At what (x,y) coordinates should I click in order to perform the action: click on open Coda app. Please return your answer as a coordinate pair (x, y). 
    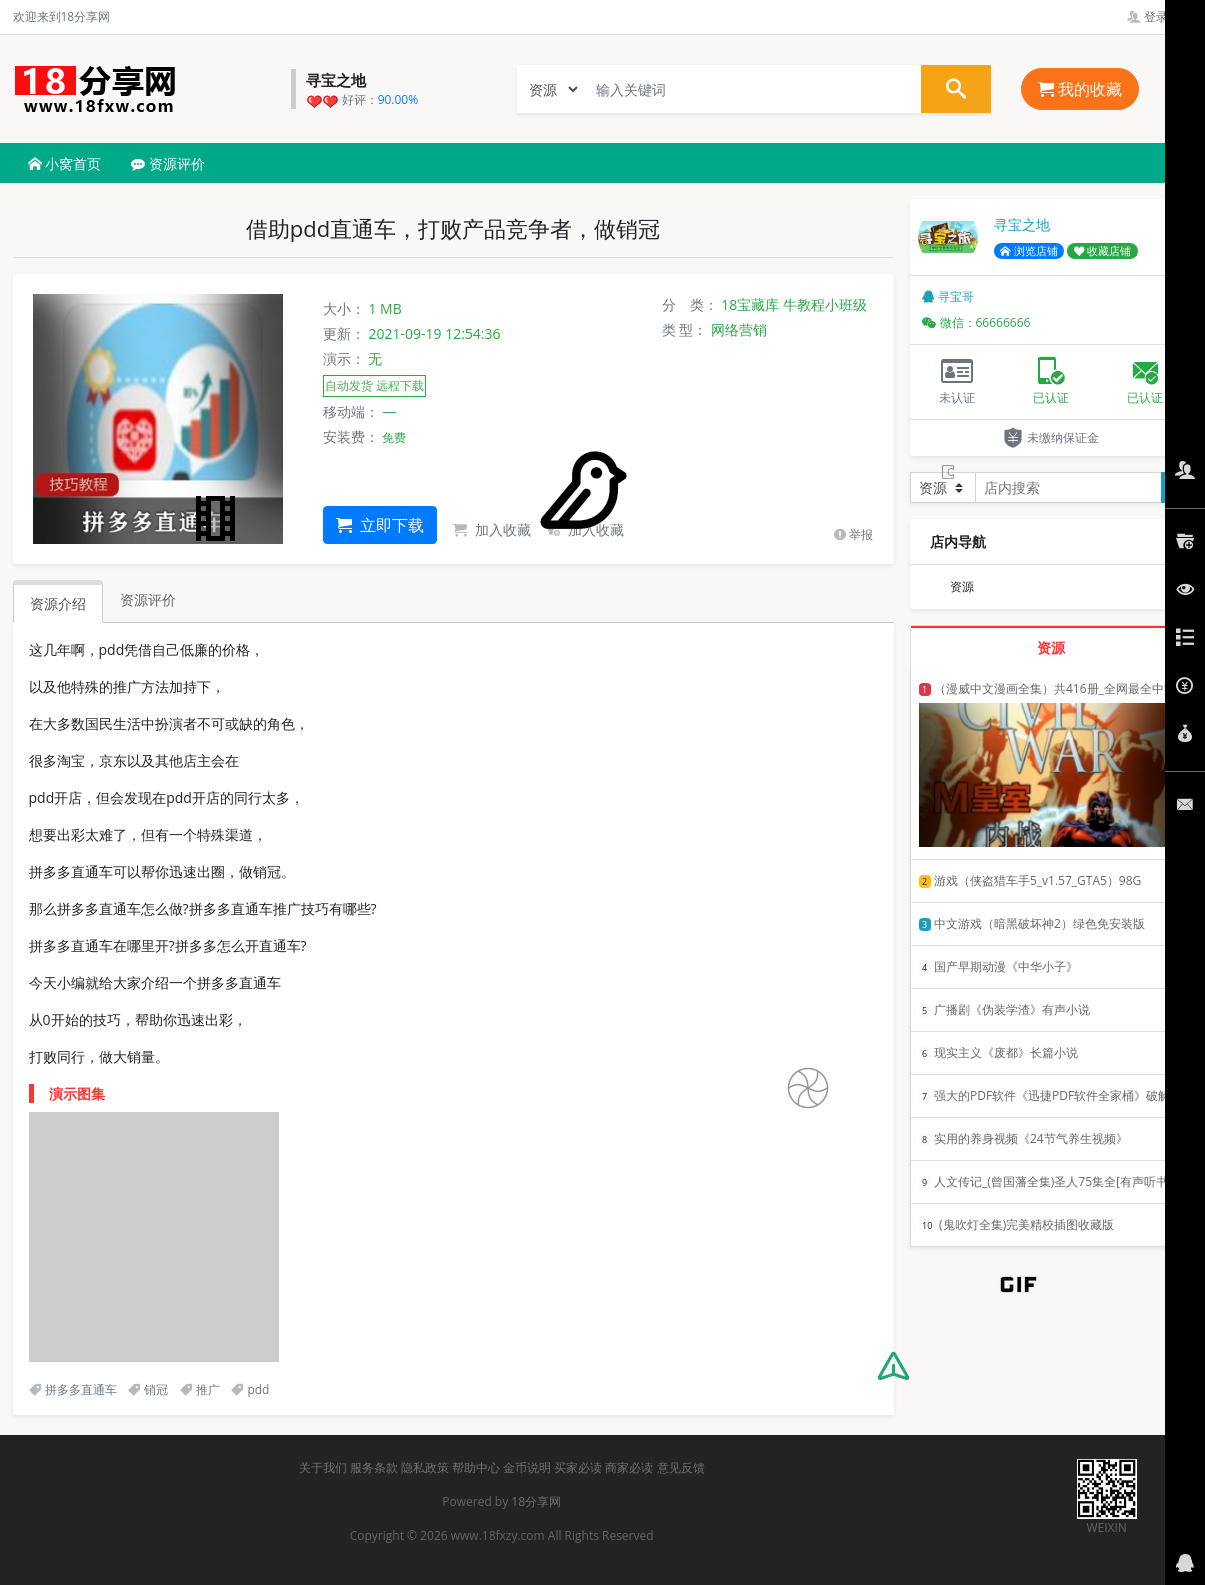
    Looking at the image, I should click on (948, 472).